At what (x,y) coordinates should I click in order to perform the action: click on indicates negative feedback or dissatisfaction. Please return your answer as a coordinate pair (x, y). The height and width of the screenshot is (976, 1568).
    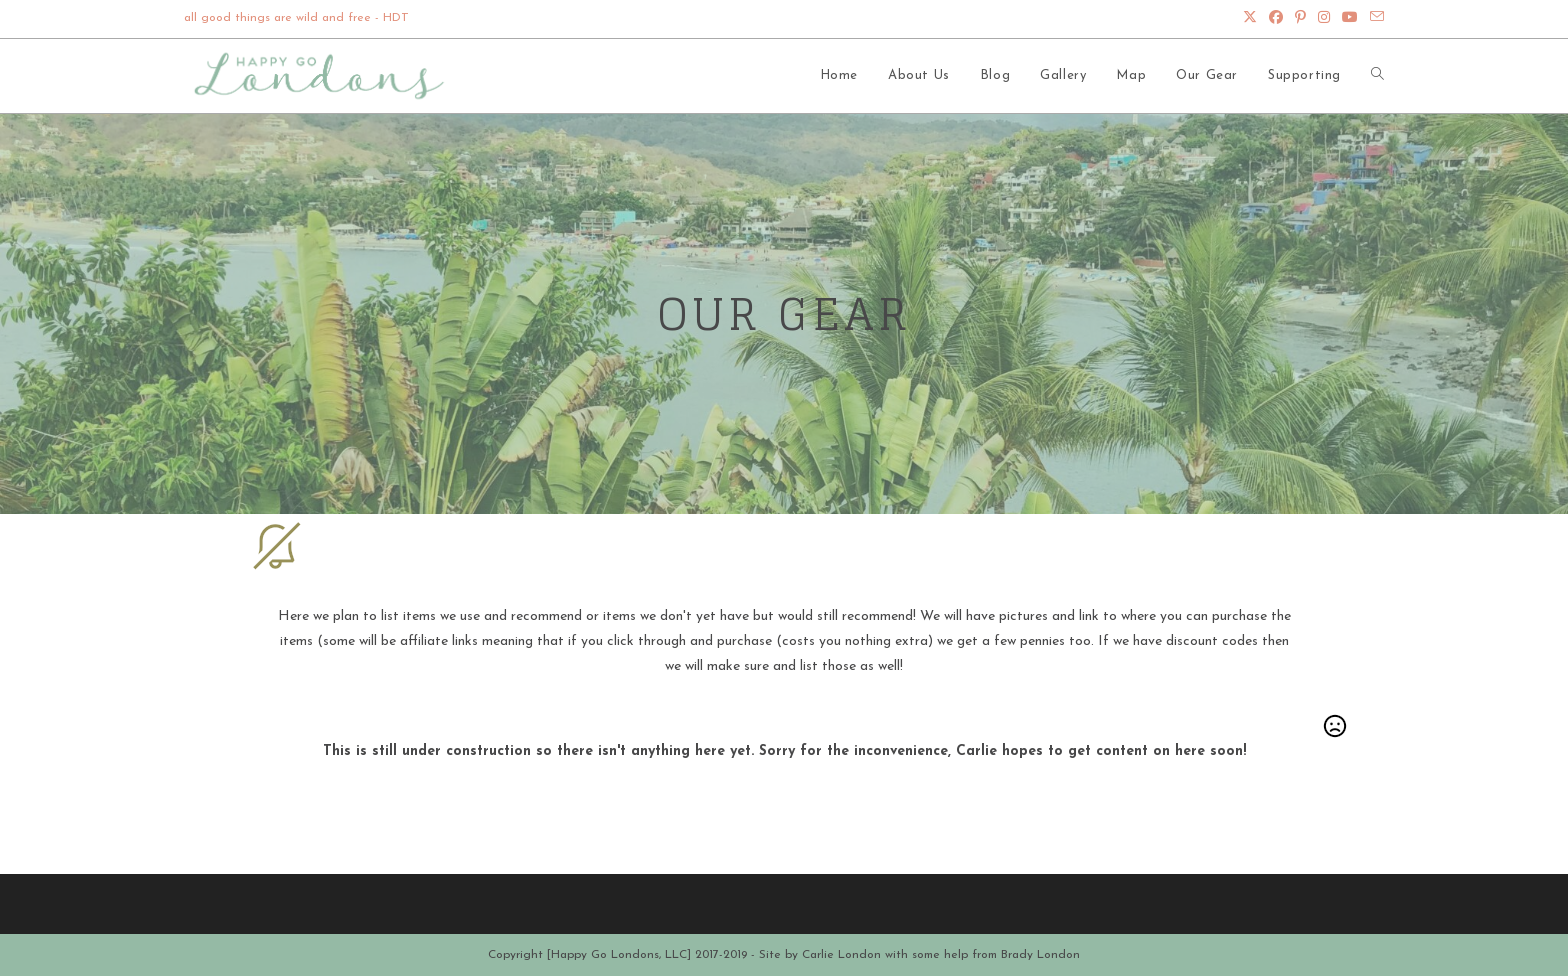
    Looking at the image, I should click on (1335, 726).